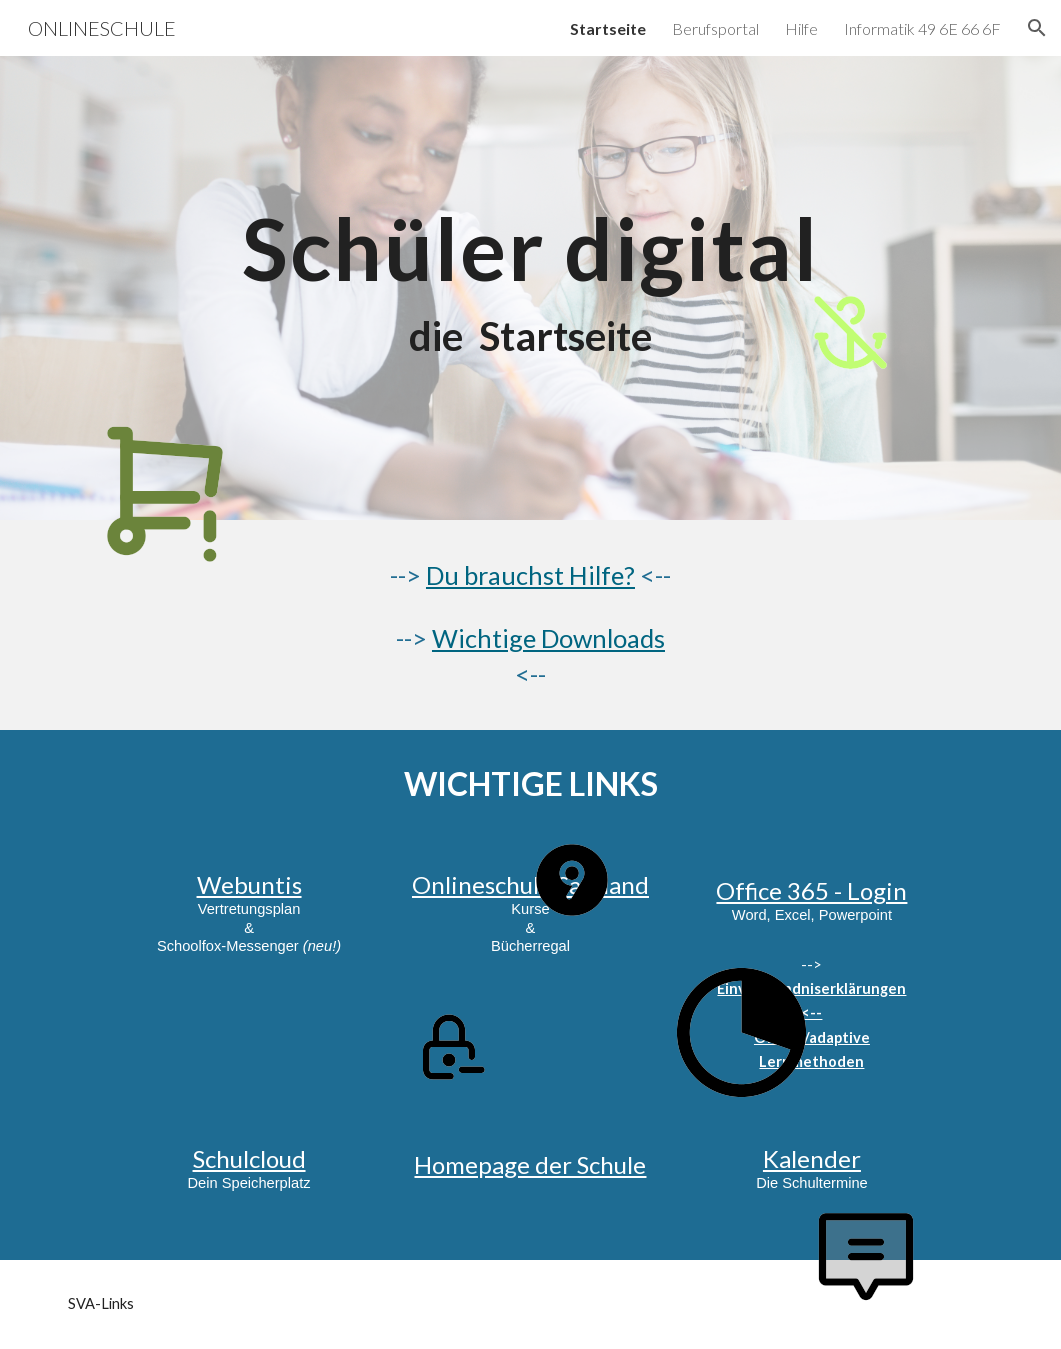 This screenshot has width=1061, height=1349. Describe the element at coordinates (572, 880) in the screenshot. I see `indicates item number nine in a list or sequence` at that location.